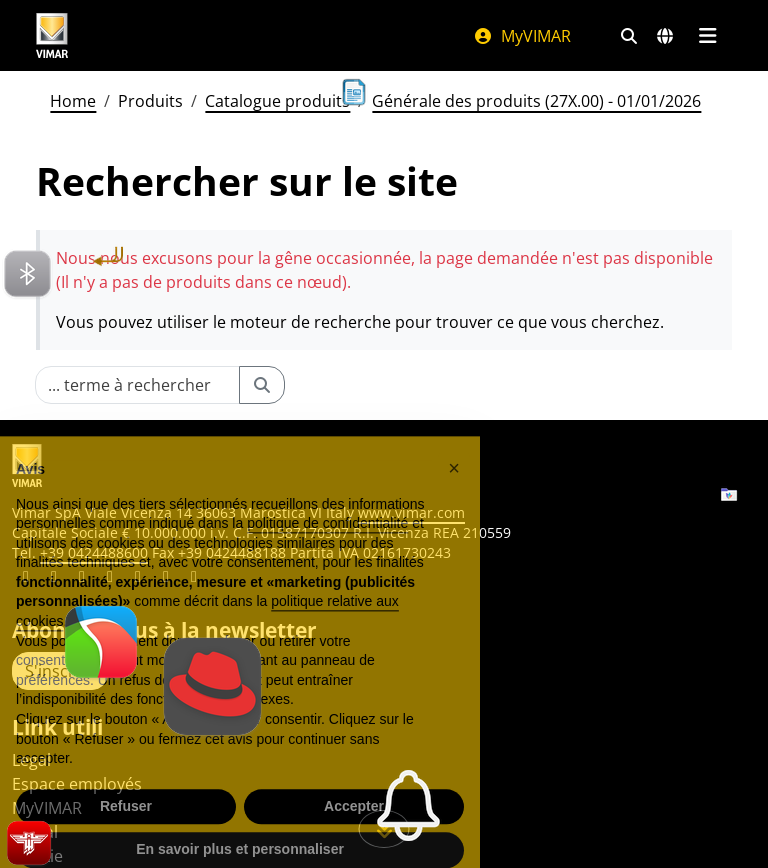 This screenshot has width=768, height=868. I want to click on reply to all recipients of an email, so click(107, 254).